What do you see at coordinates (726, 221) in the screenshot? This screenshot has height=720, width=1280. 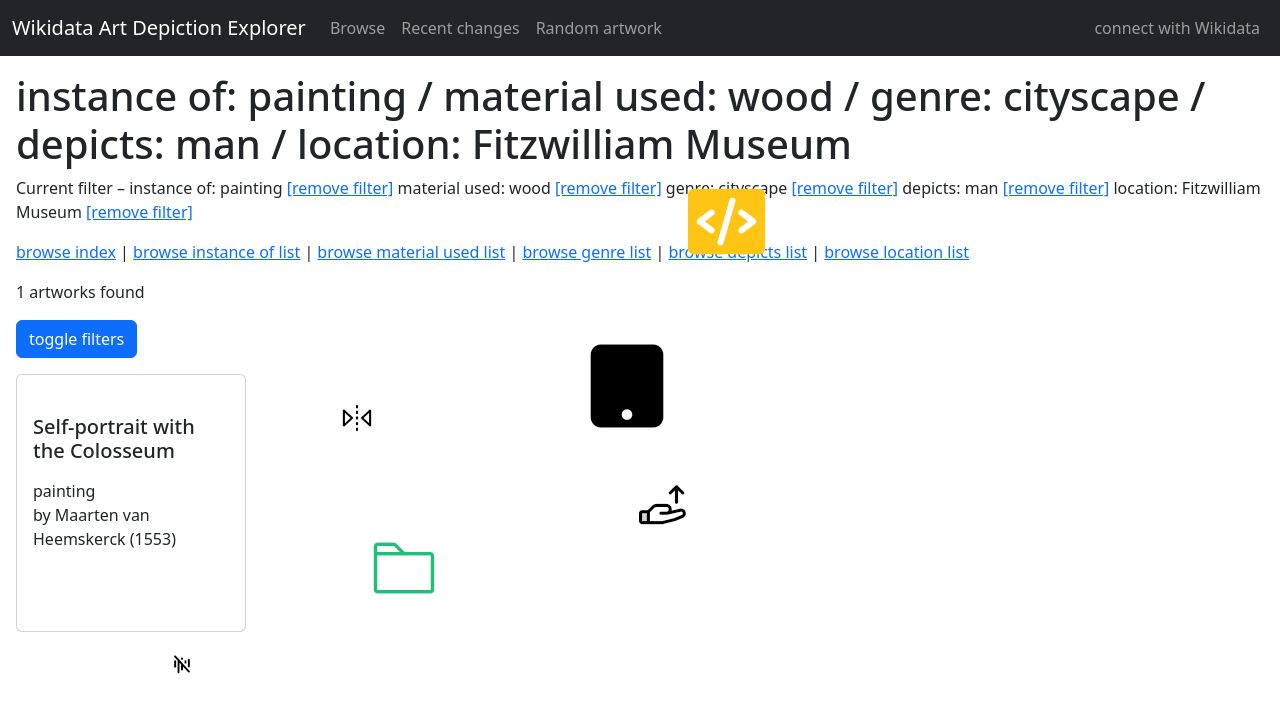 I see `view or edit source code` at bounding box center [726, 221].